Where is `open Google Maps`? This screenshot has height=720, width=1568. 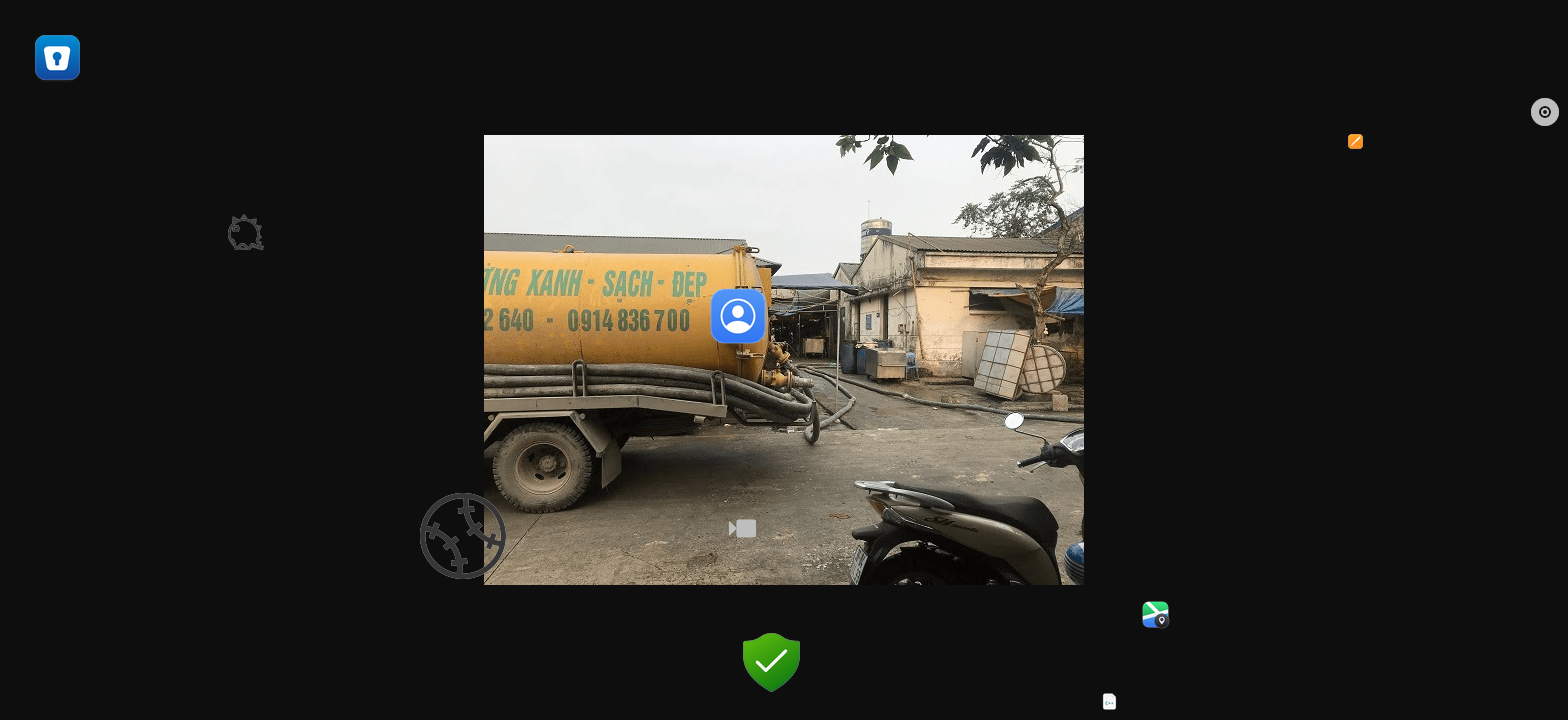 open Google Maps is located at coordinates (1155, 614).